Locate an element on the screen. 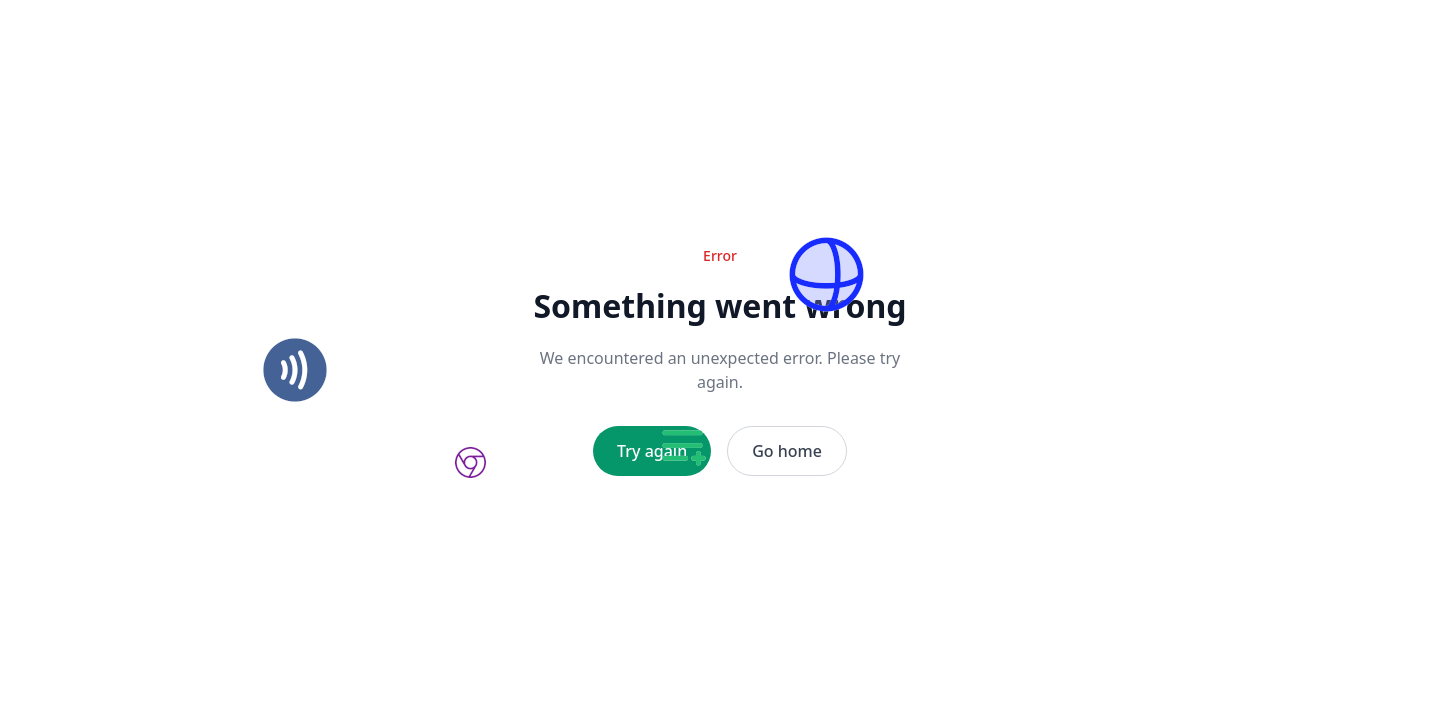  tap to pay with contactless payment is located at coordinates (295, 370).